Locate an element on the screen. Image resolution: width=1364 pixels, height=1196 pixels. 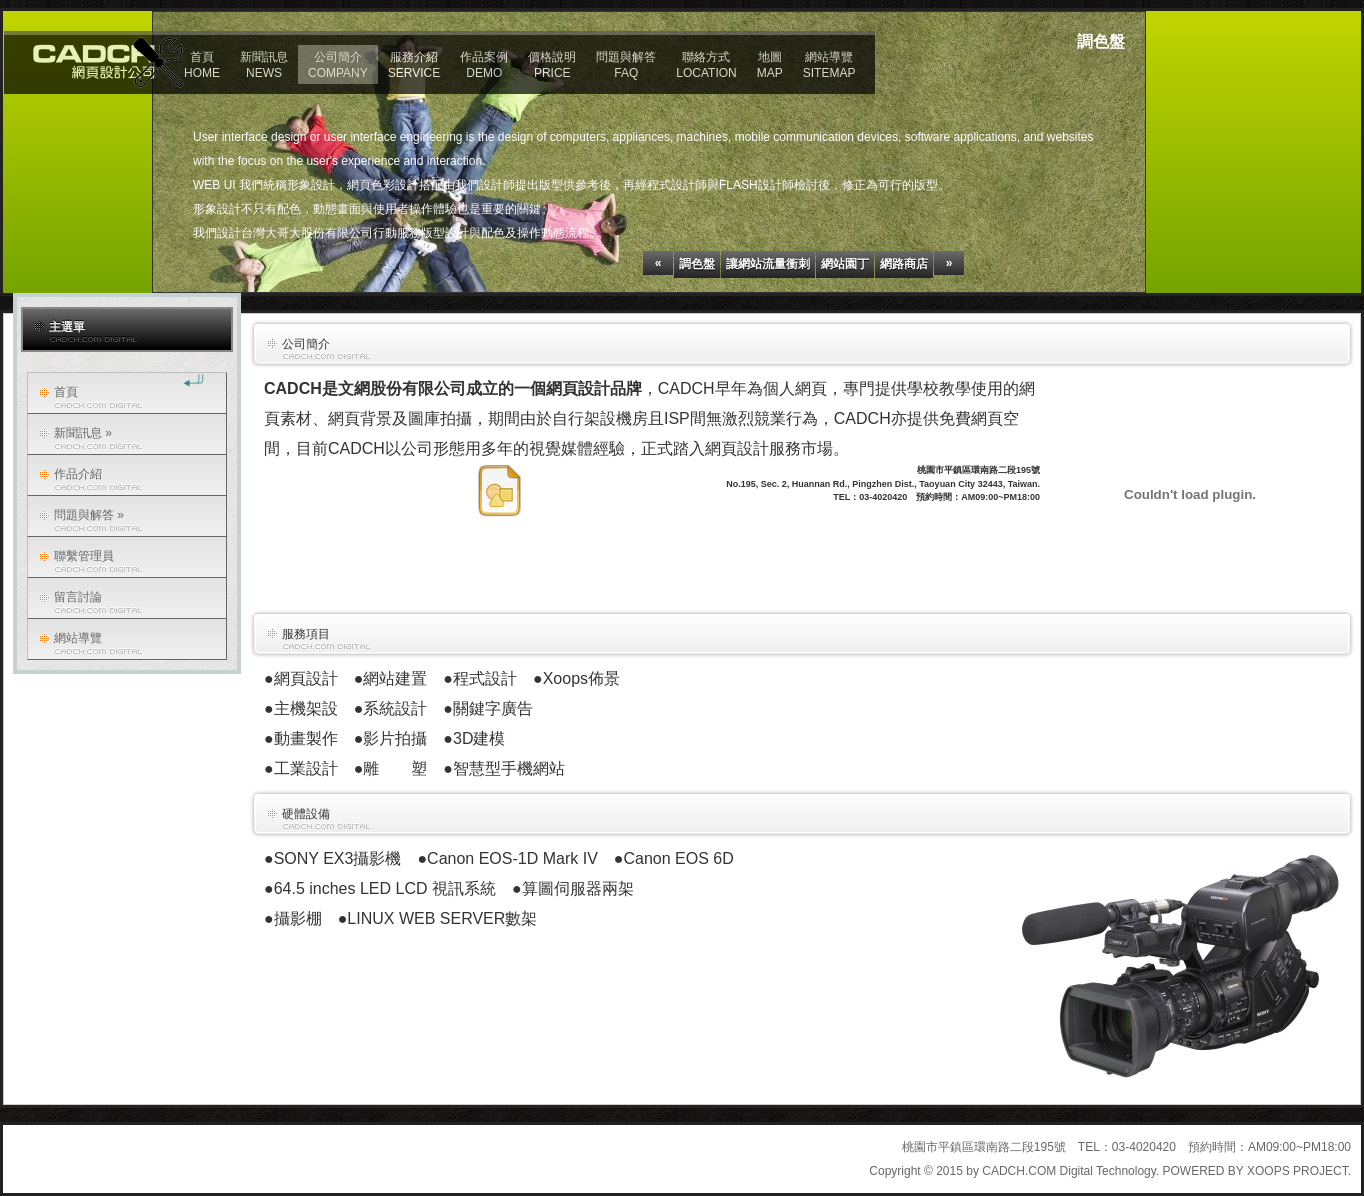
open an opendocument graphics file is located at coordinates (499, 490).